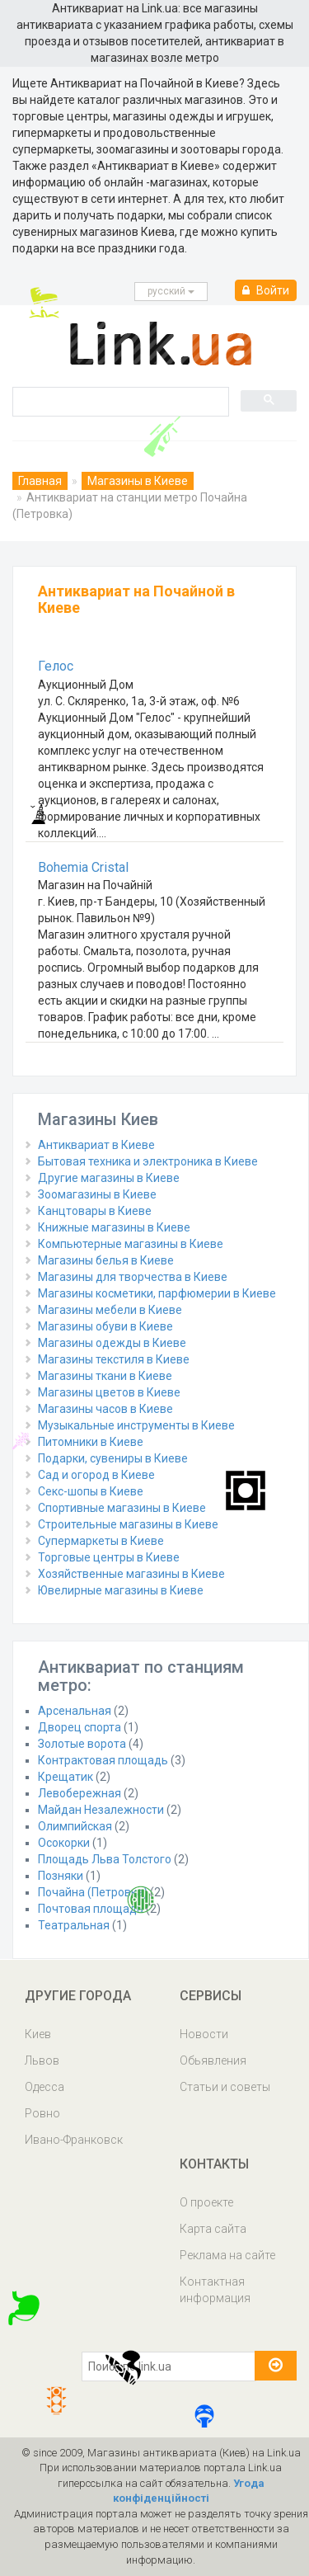 The width and height of the screenshot is (309, 2576). What do you see at coordinates (141, 1900) in the screenshot?
I see `access hobbit hole or fantasy dwelling location` at bounding box center [141, 1900].